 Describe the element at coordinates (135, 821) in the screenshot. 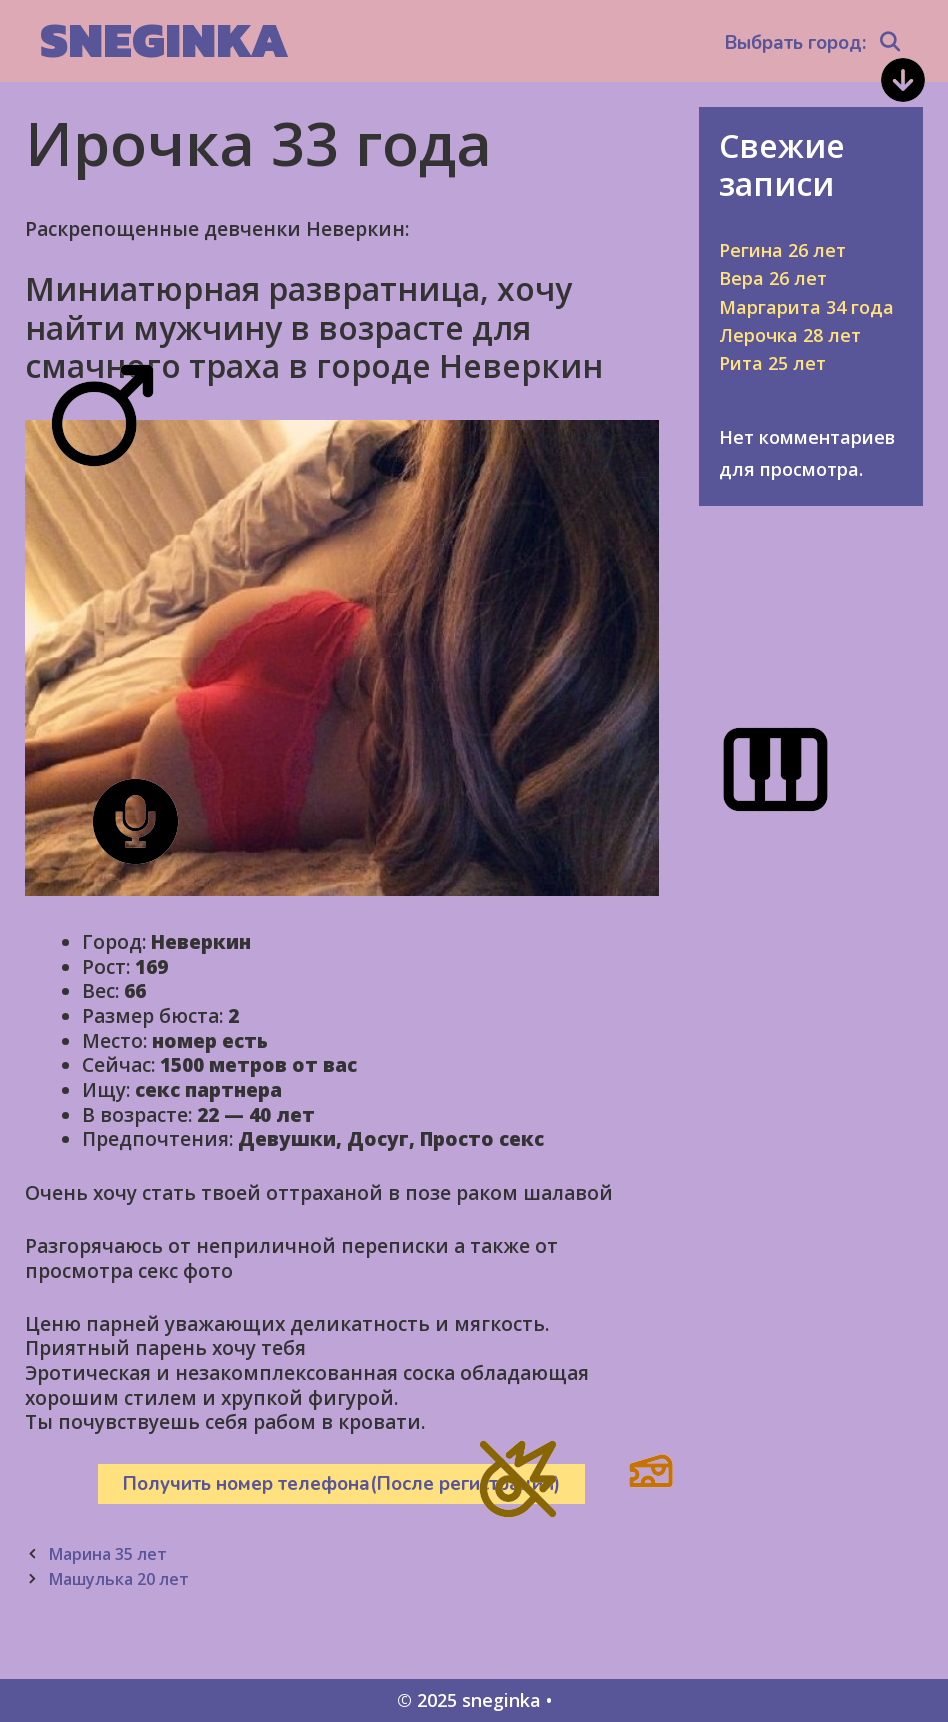

I see `tap to start voice recording` at that location.